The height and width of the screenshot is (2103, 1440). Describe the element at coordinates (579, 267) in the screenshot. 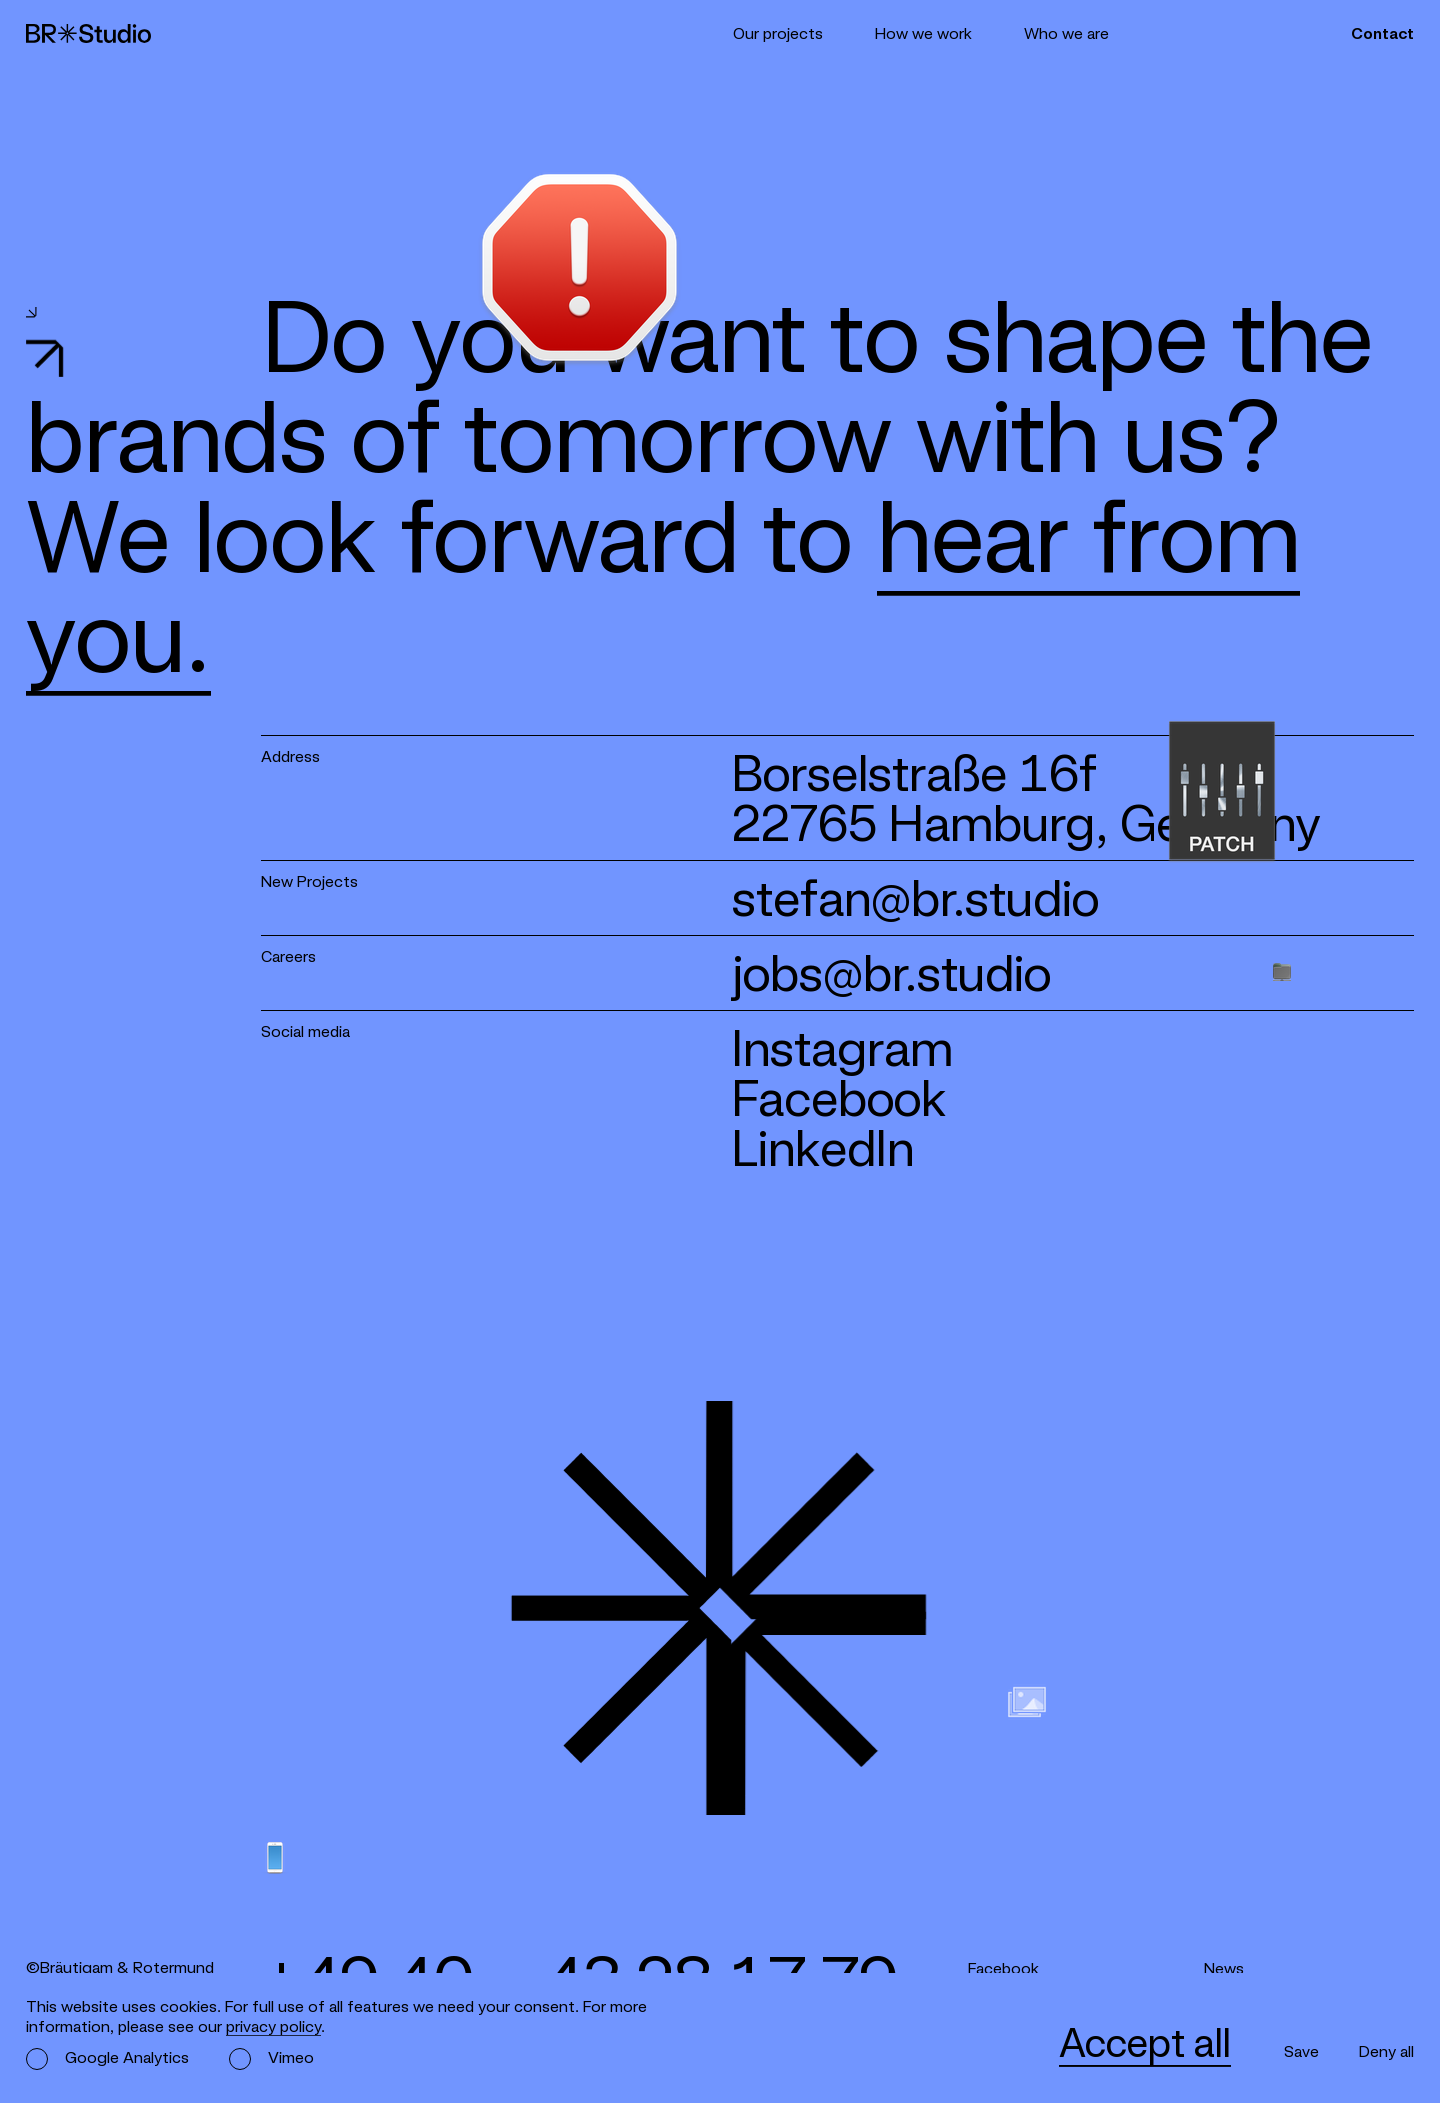

I see `indicates a critical error or warning that requires attention` at that location.